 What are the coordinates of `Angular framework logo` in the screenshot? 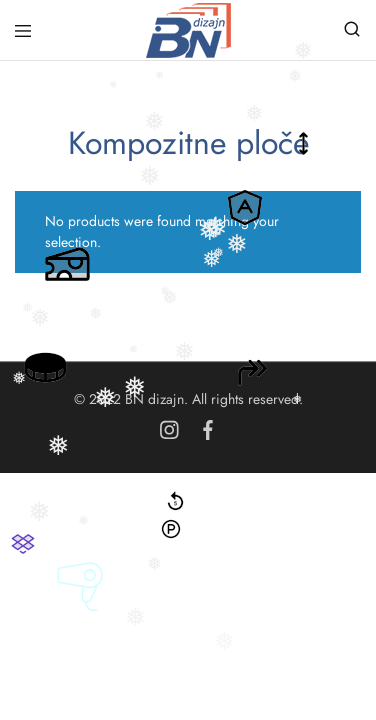 It's located at (245, 207).